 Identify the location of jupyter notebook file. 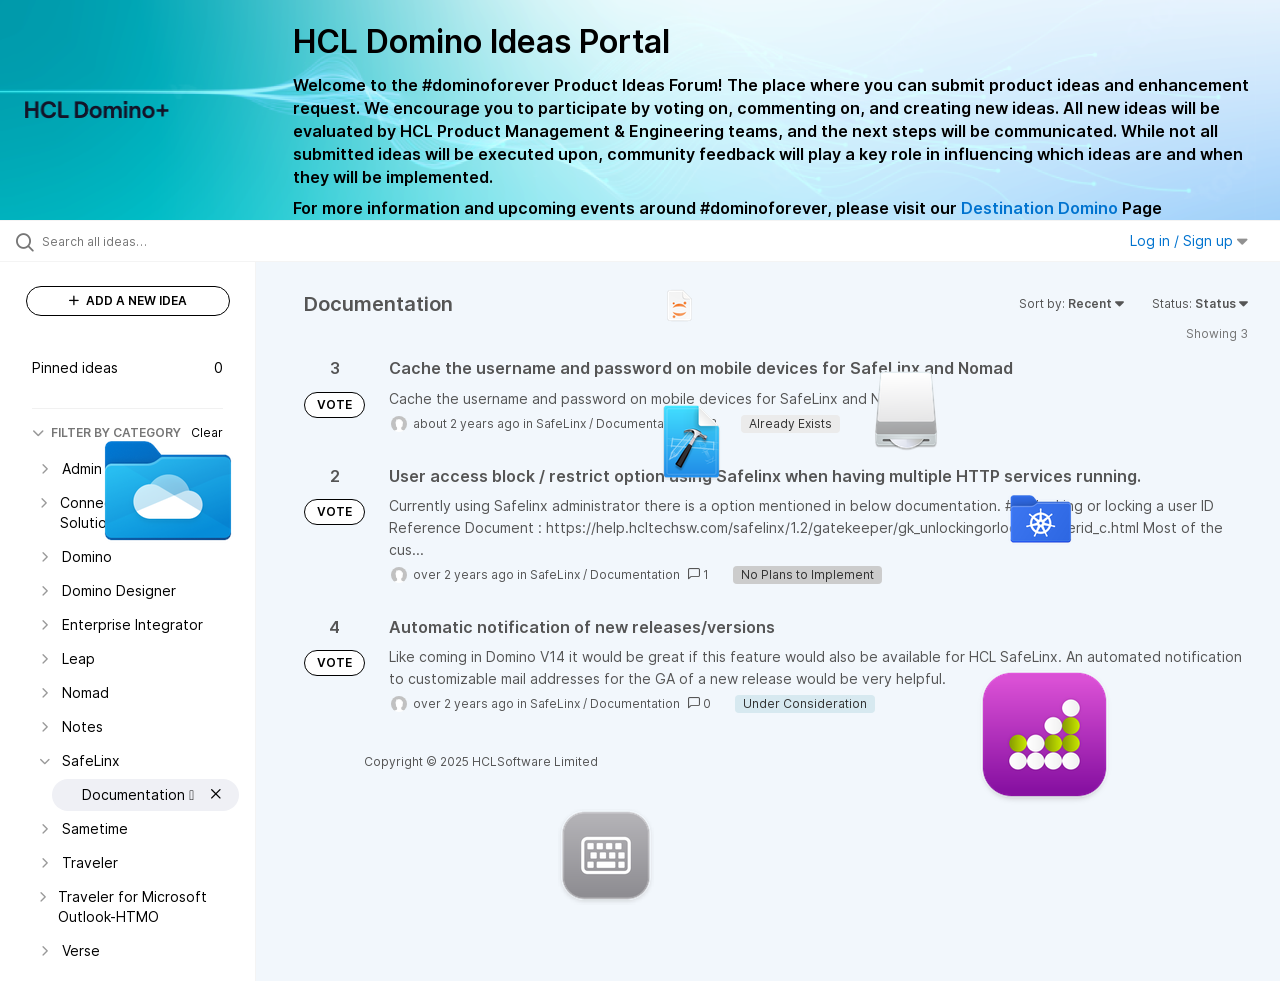
(679, 305).